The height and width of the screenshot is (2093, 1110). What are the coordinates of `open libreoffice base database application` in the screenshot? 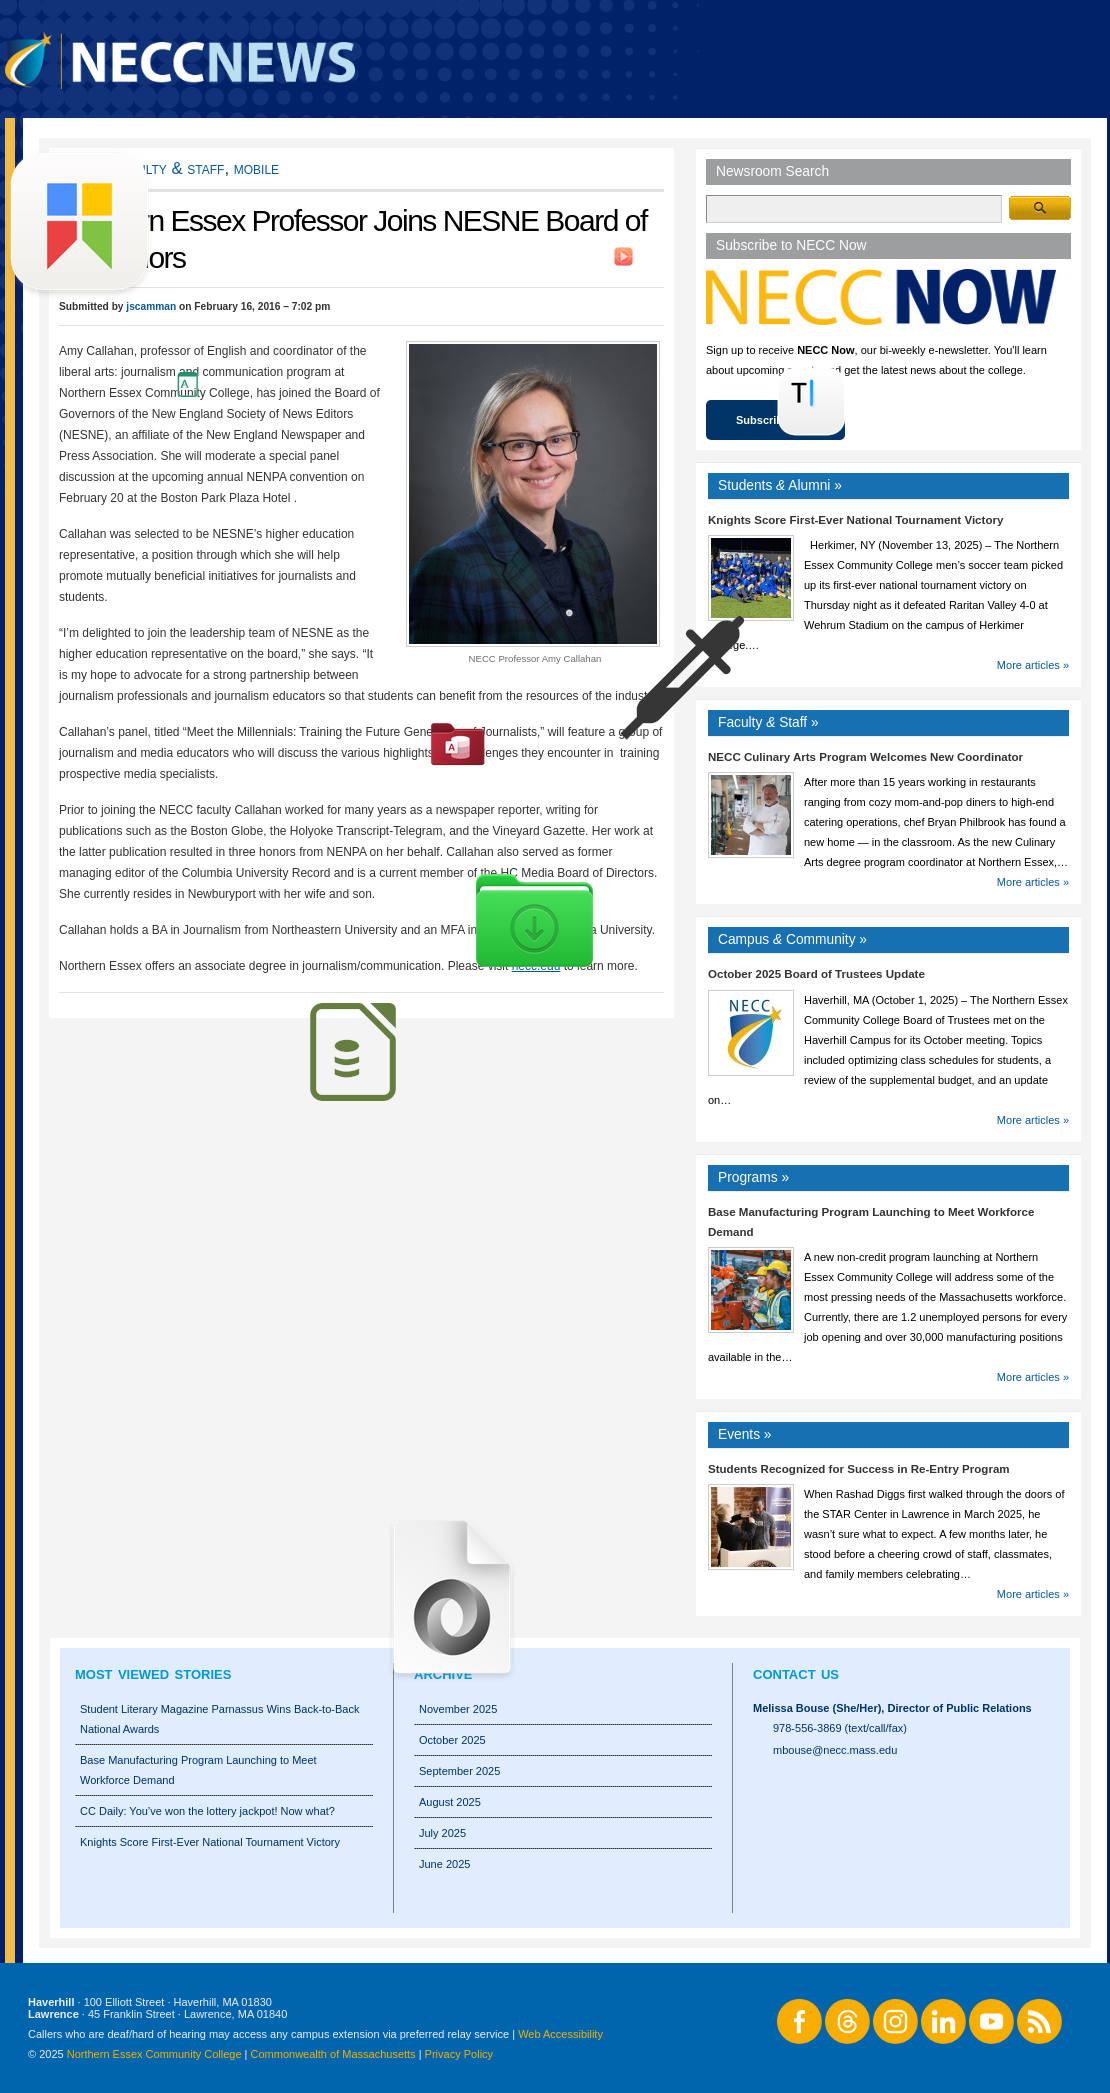 It's located at (353, 1052).